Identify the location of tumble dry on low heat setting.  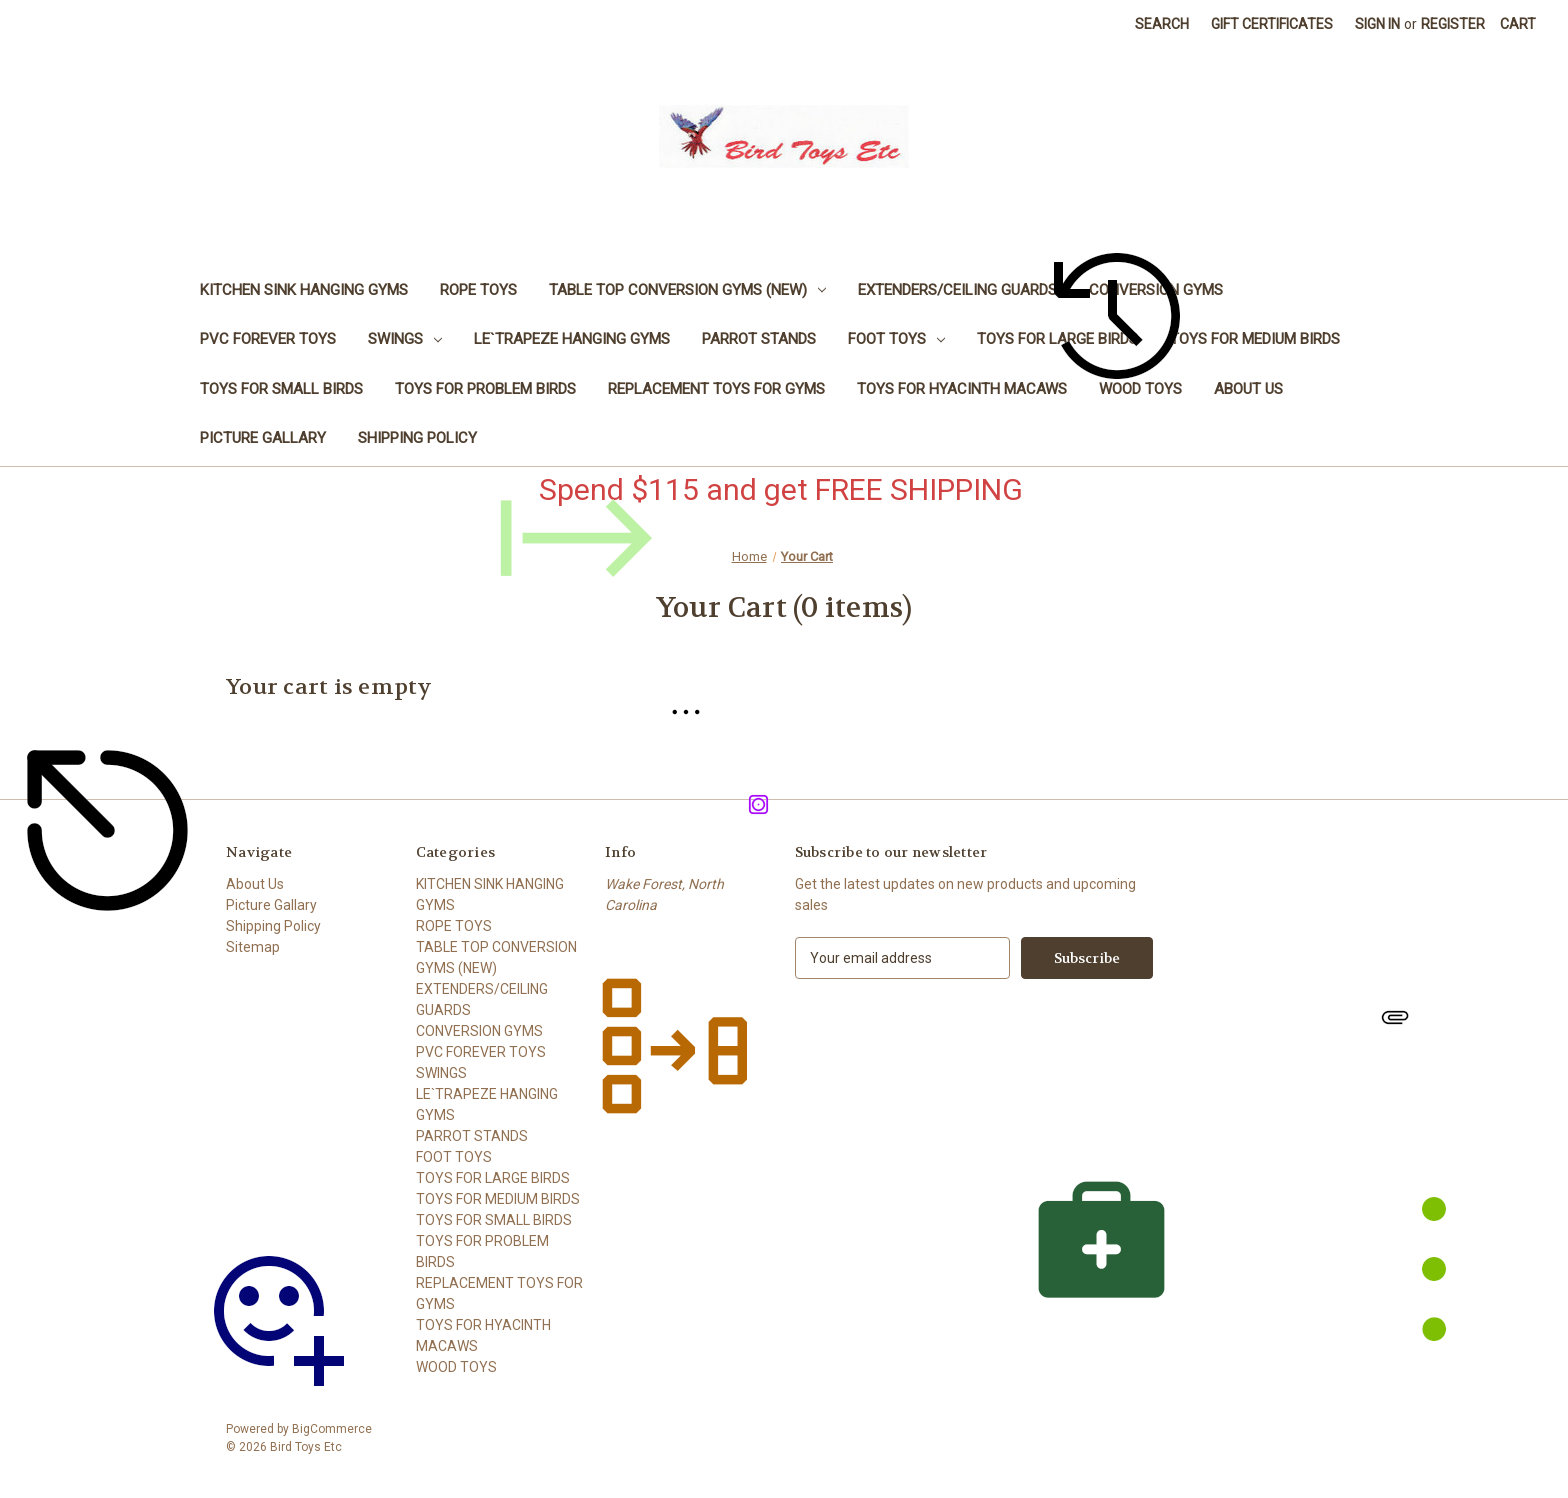
(758, 804).